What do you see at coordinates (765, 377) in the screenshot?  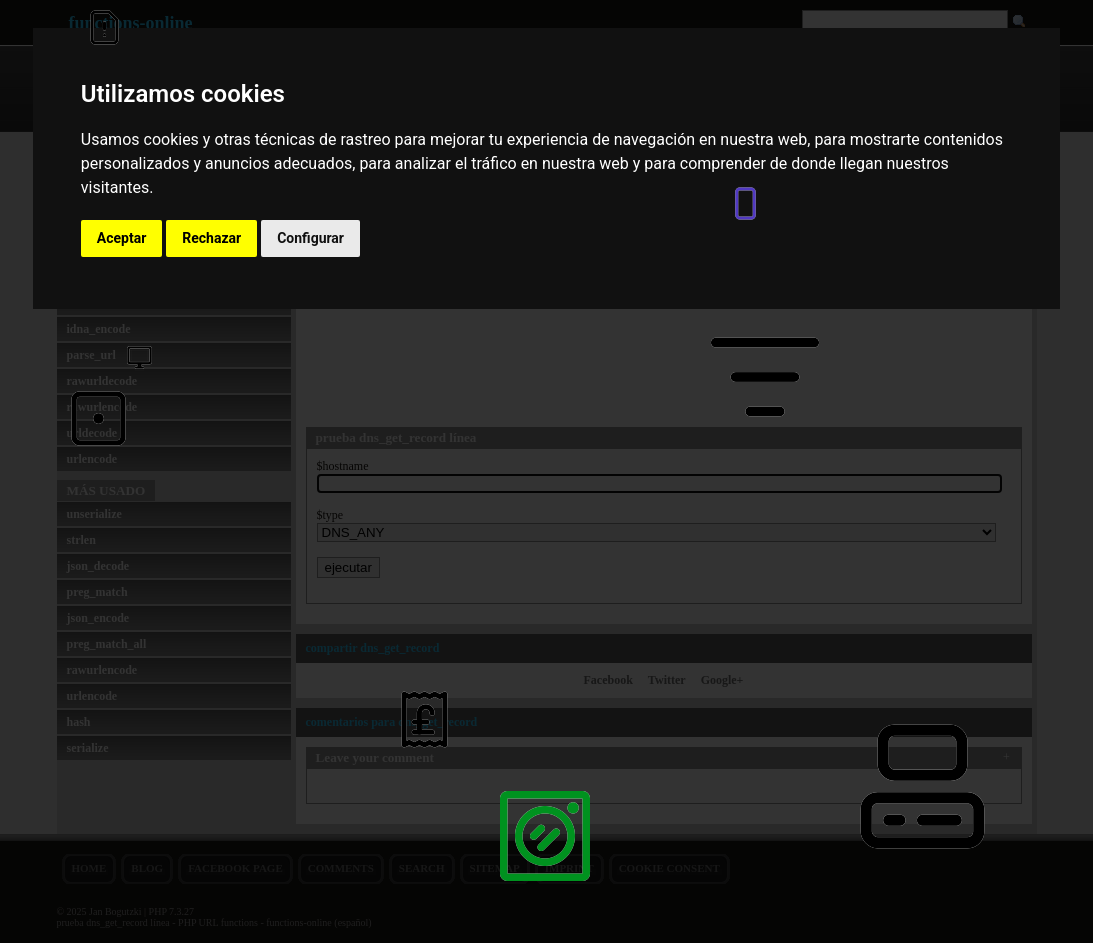 I see `filter or sort list items` at bounding box center [765, 377].